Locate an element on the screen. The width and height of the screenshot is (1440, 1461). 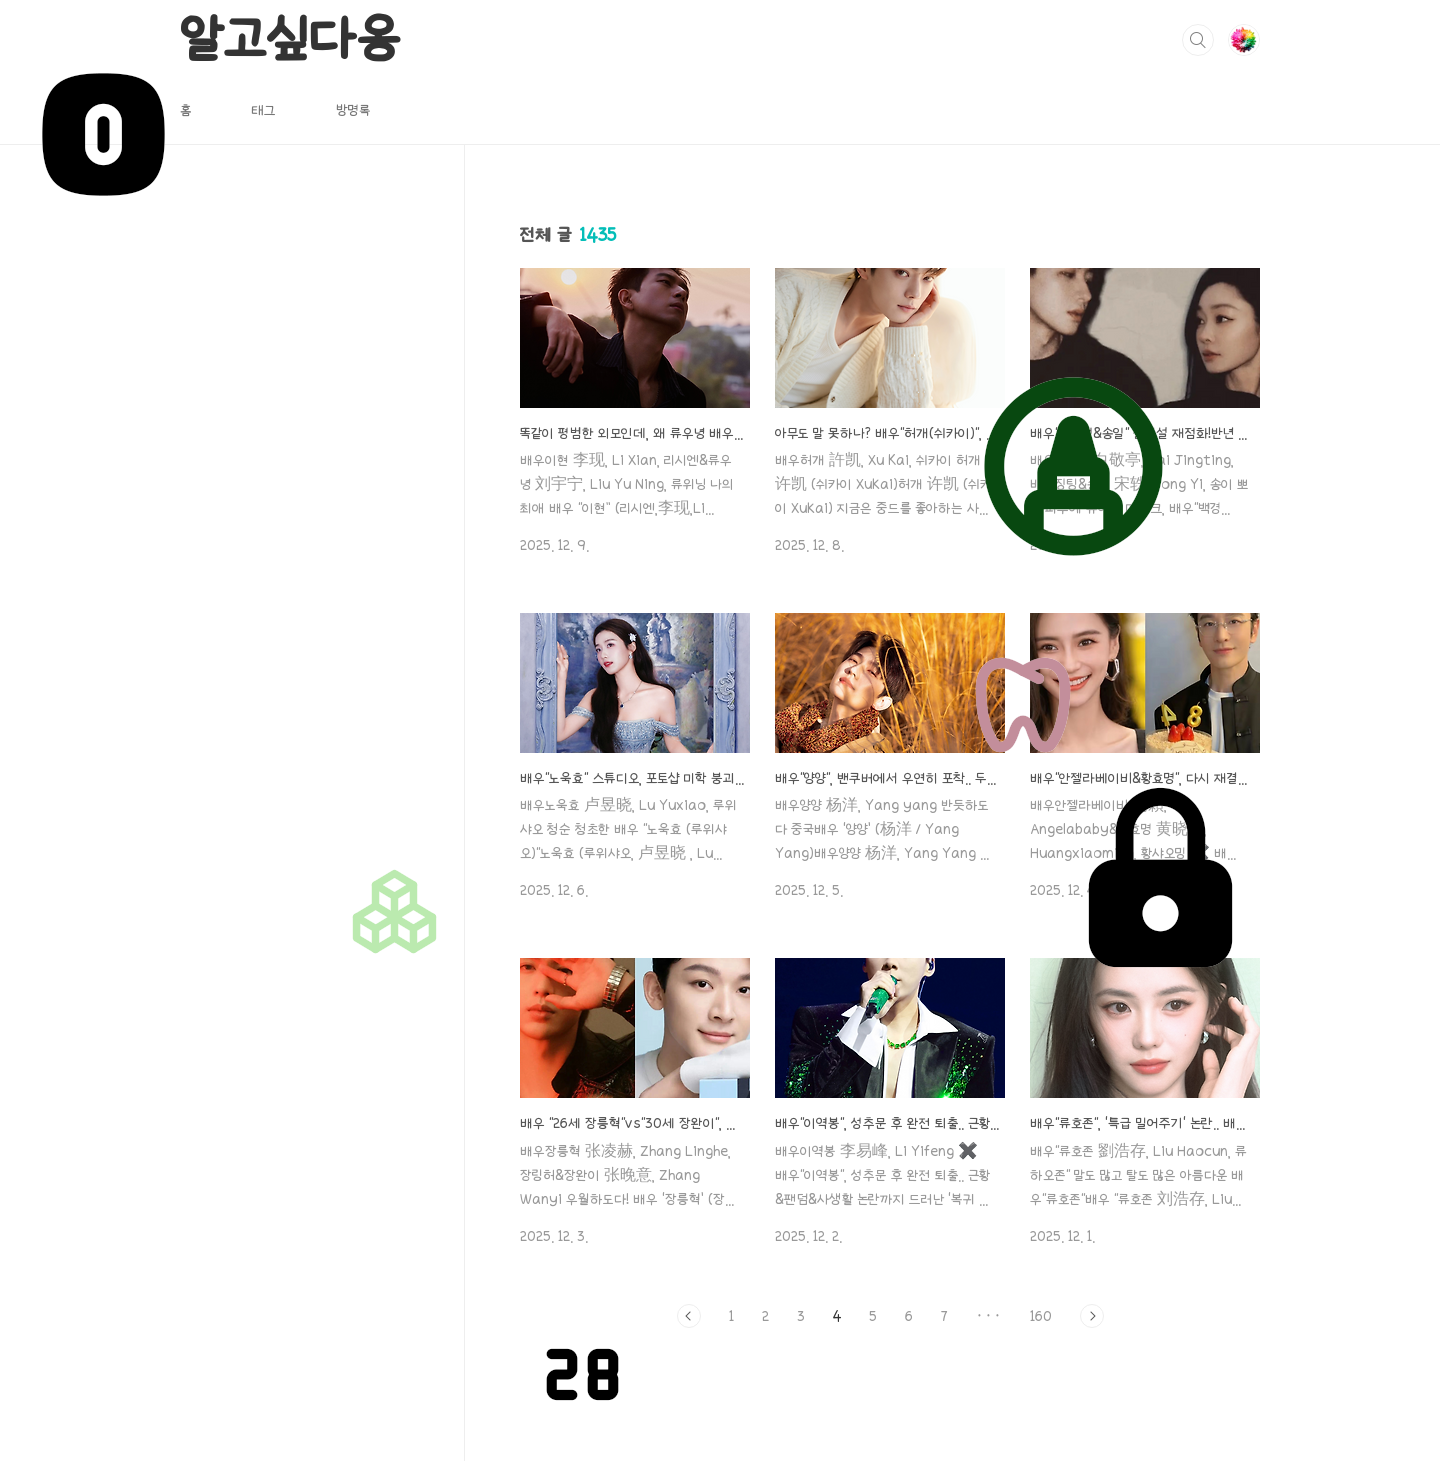
indicates an "O" option or selection in a menu is located at coordinates (103, 134).